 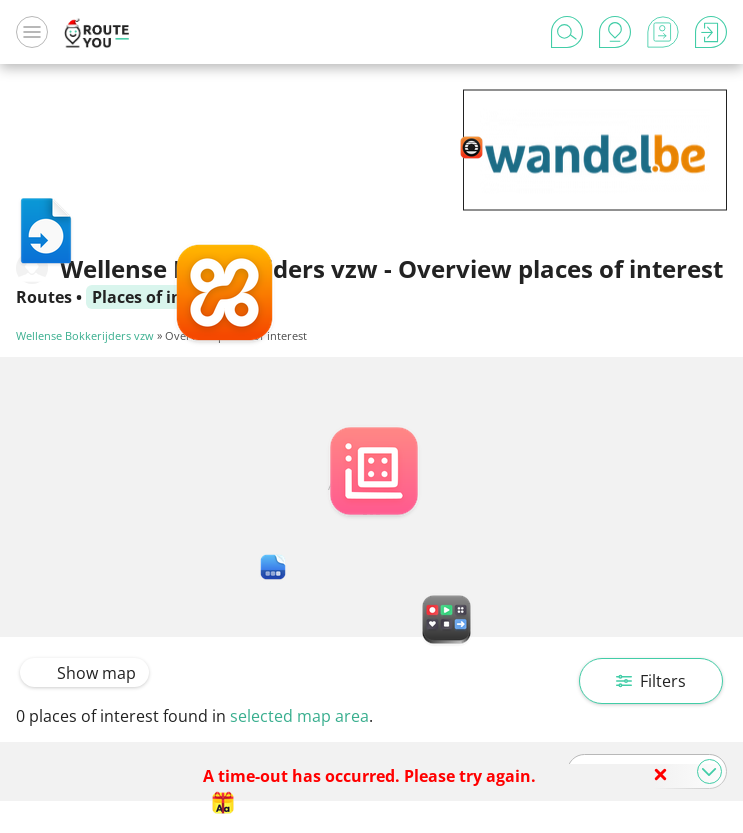 What do you see at coordinates (46, 232) in the screenshot?
I see `a gdscript source code file` at bounding box center [46, 232].